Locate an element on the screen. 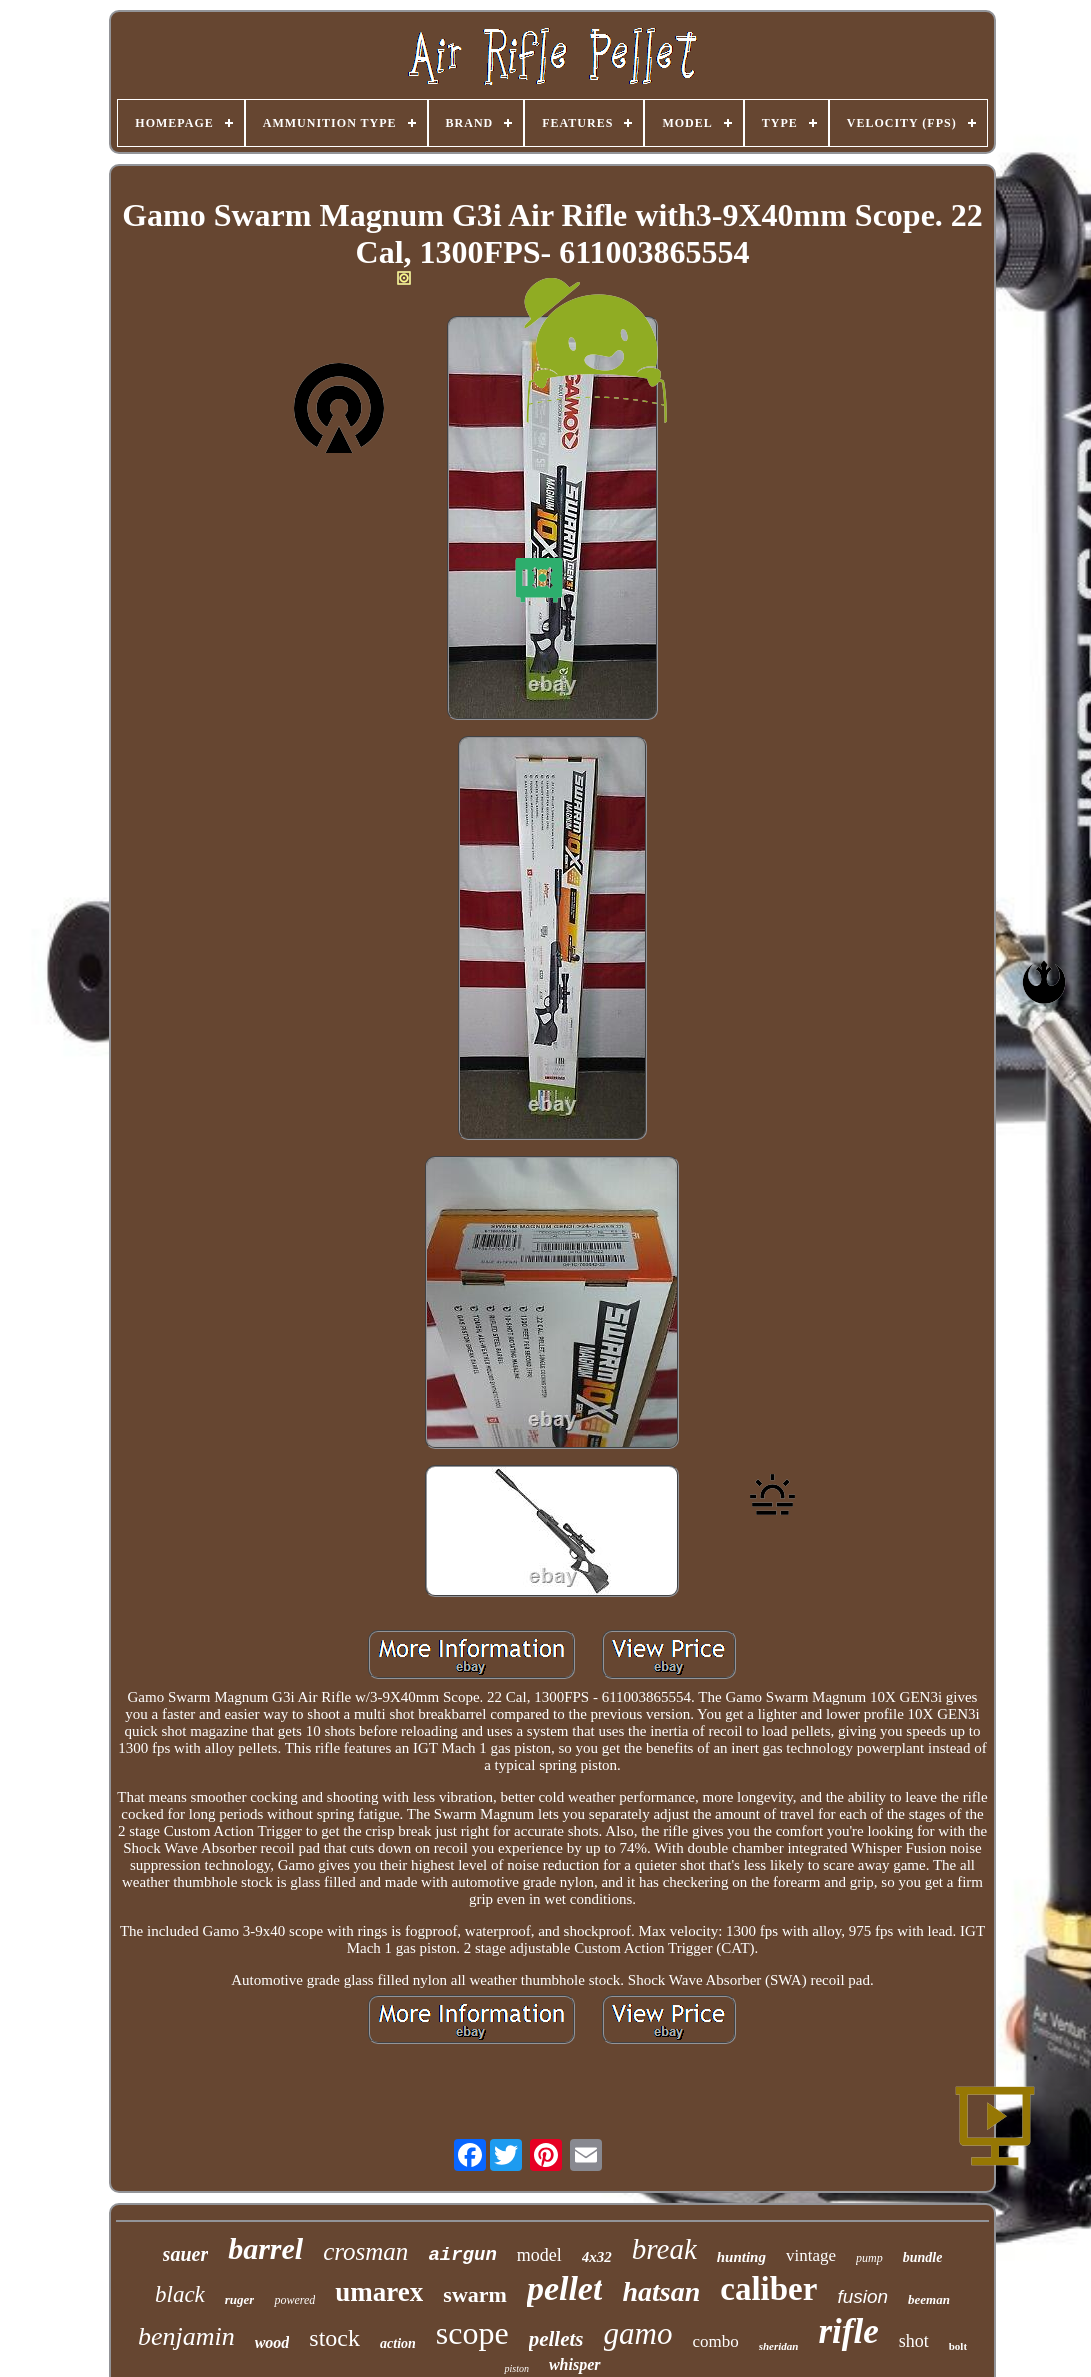  indicates hazy weather conditions is located at coordinates (772, 1496).